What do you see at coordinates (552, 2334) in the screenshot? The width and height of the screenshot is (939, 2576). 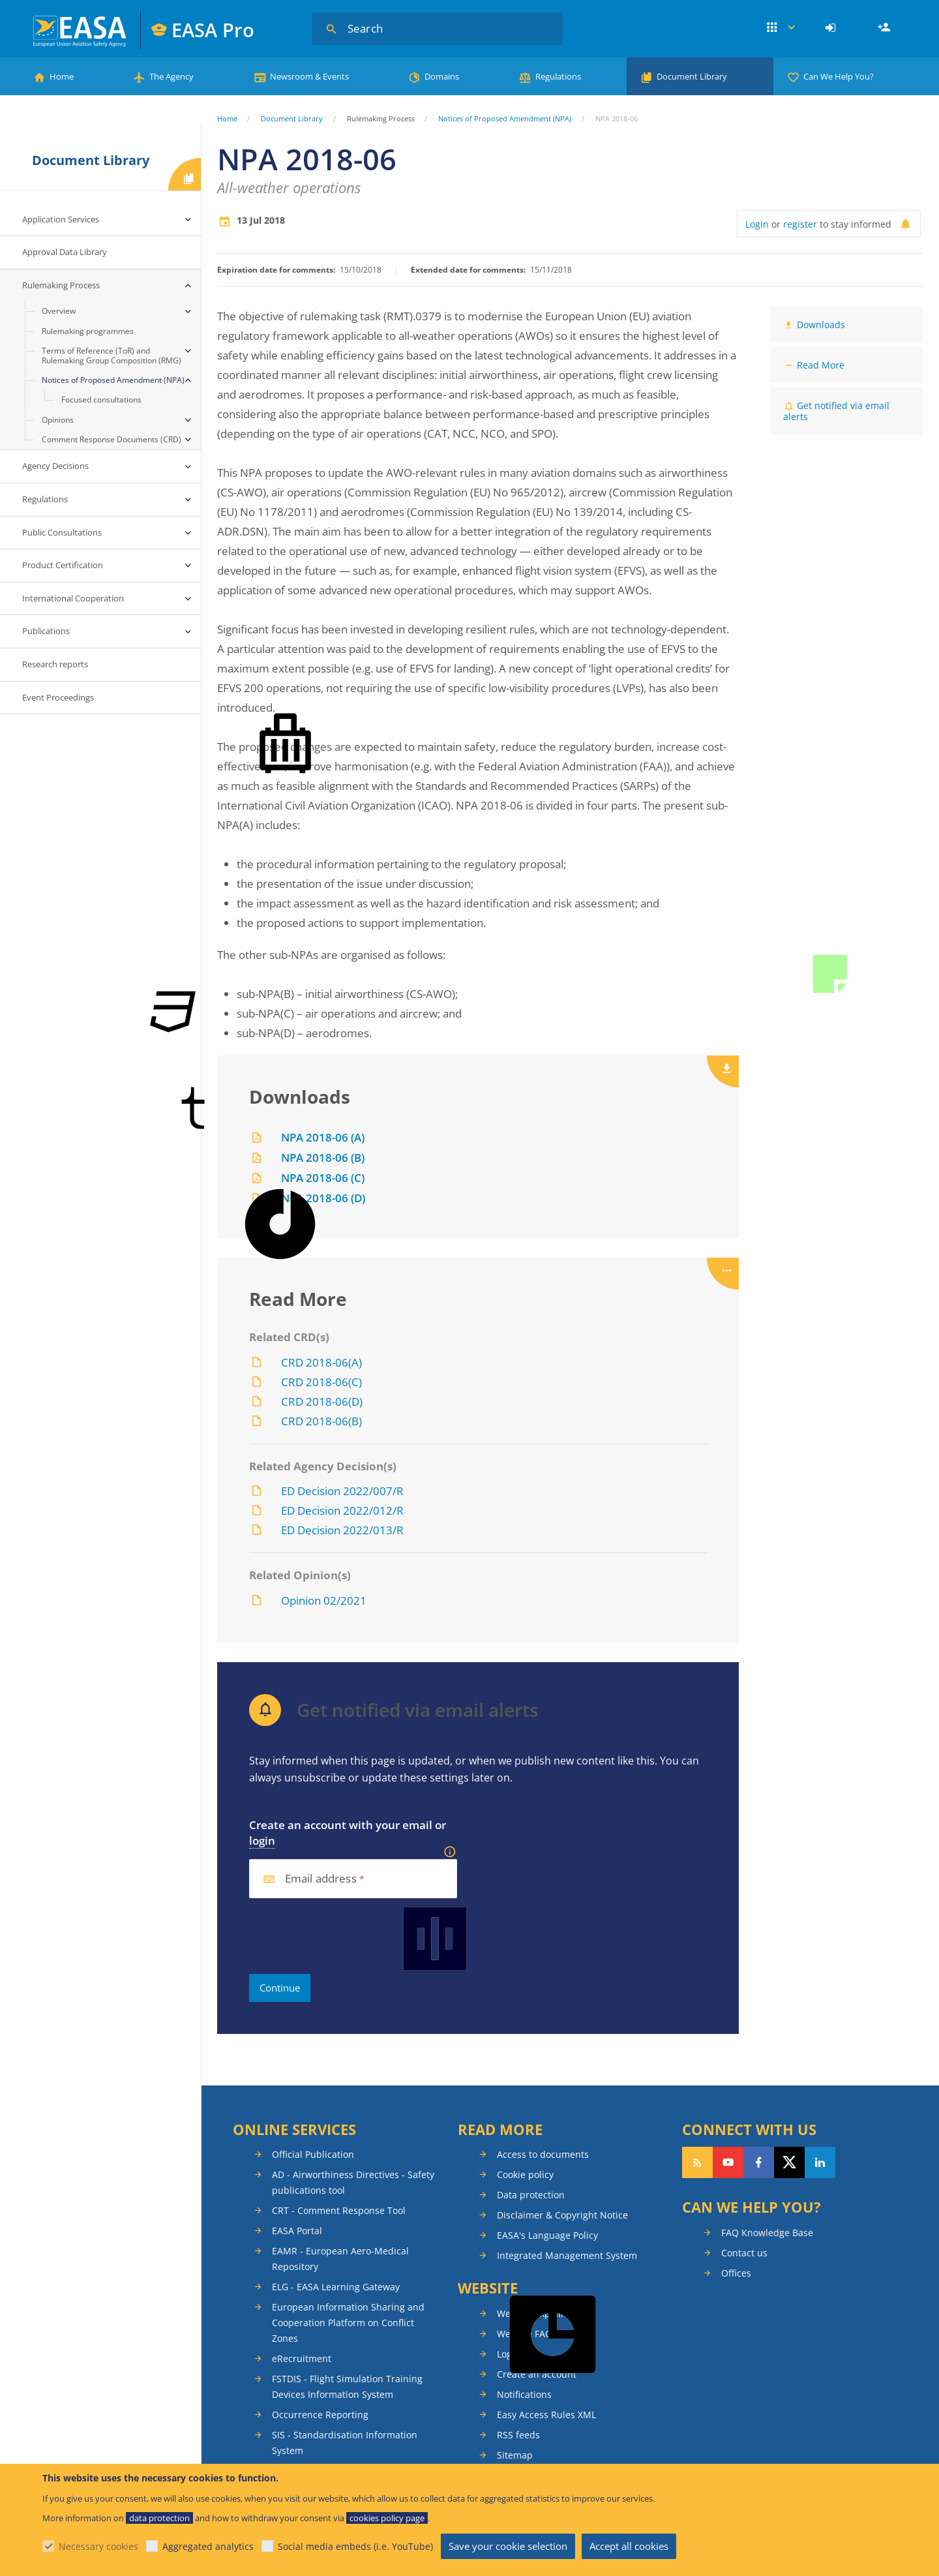 I see `view business analytics dashboard` at bounding box center [552, 2334].